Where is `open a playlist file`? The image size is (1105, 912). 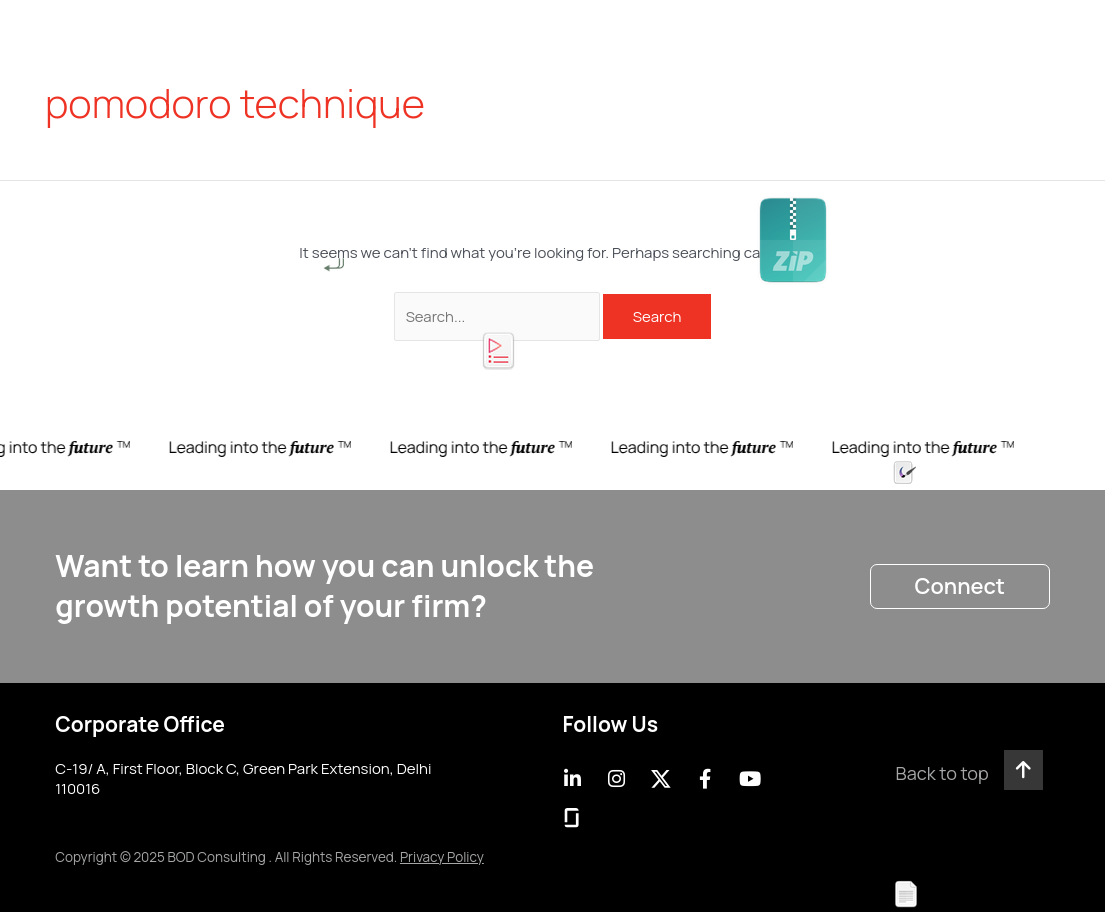 open a playlist file is located at coordinates (498, 350).